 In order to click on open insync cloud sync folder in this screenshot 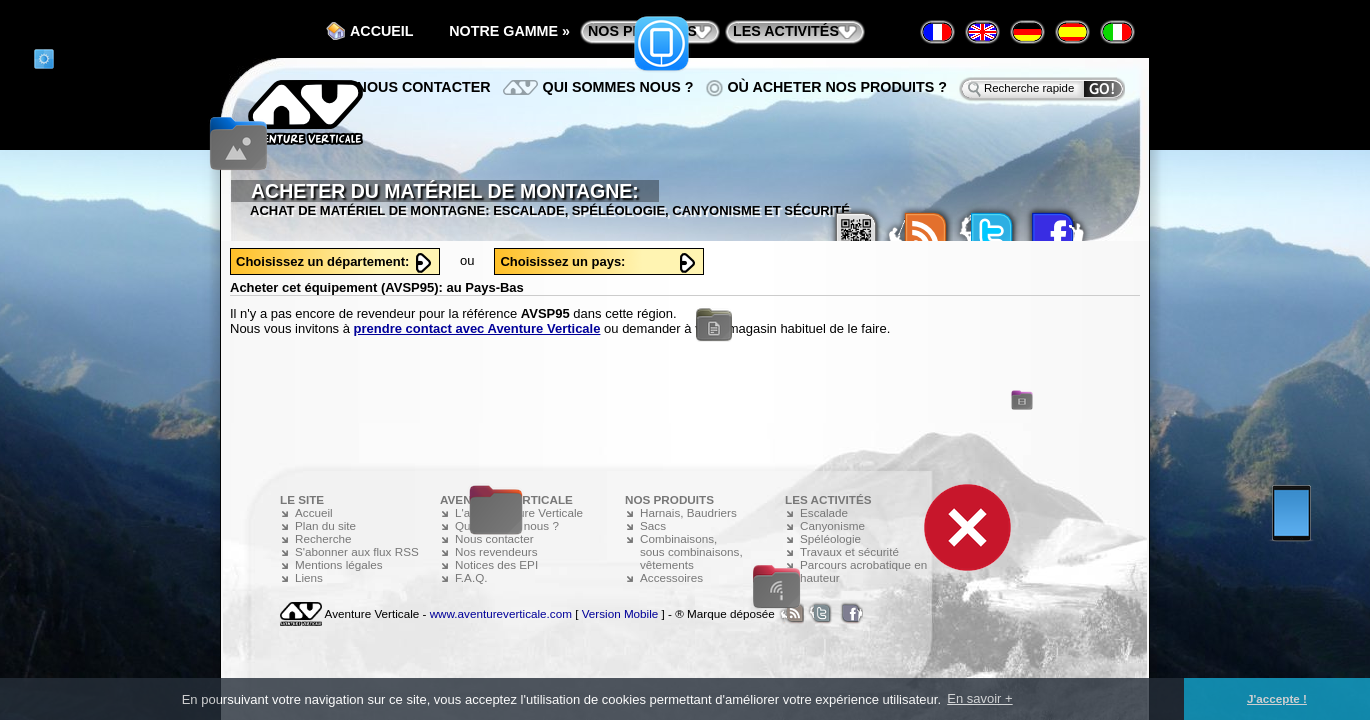, I will do `click(776, 586)`.